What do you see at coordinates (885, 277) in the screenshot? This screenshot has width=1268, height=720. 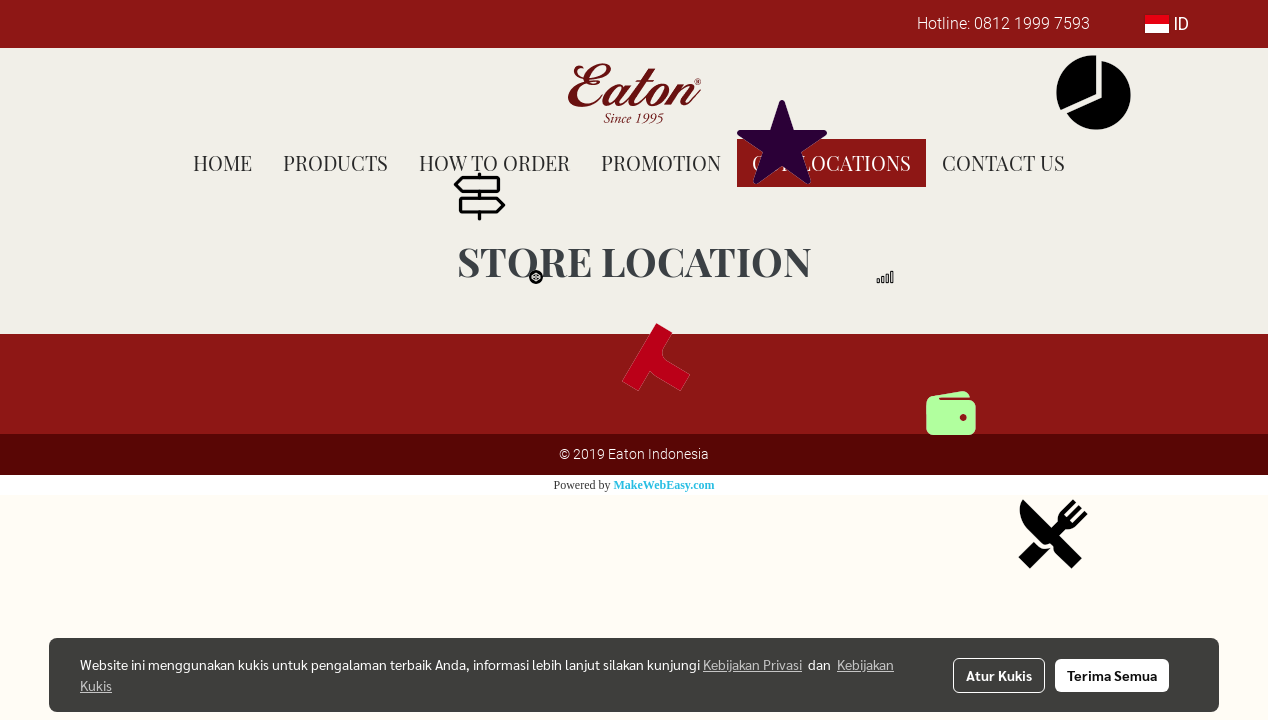 I see `indicates cellular network signal strength` at bounding box center [885, 277].